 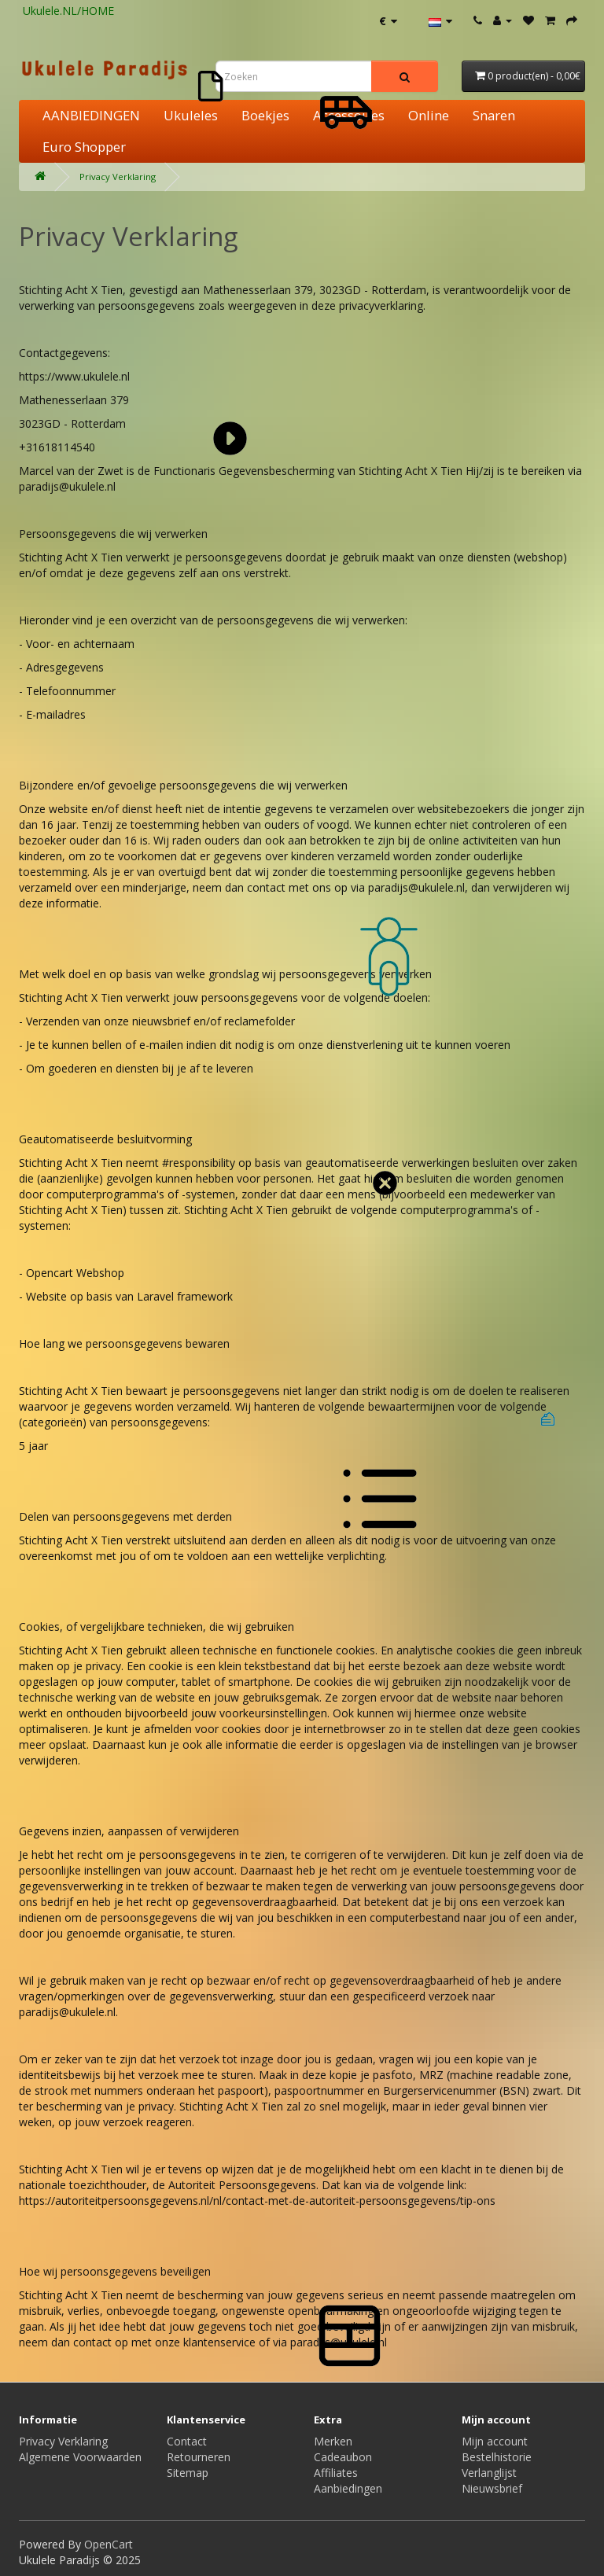 I want to click on view items in list format, so click(x=380, y=1499).